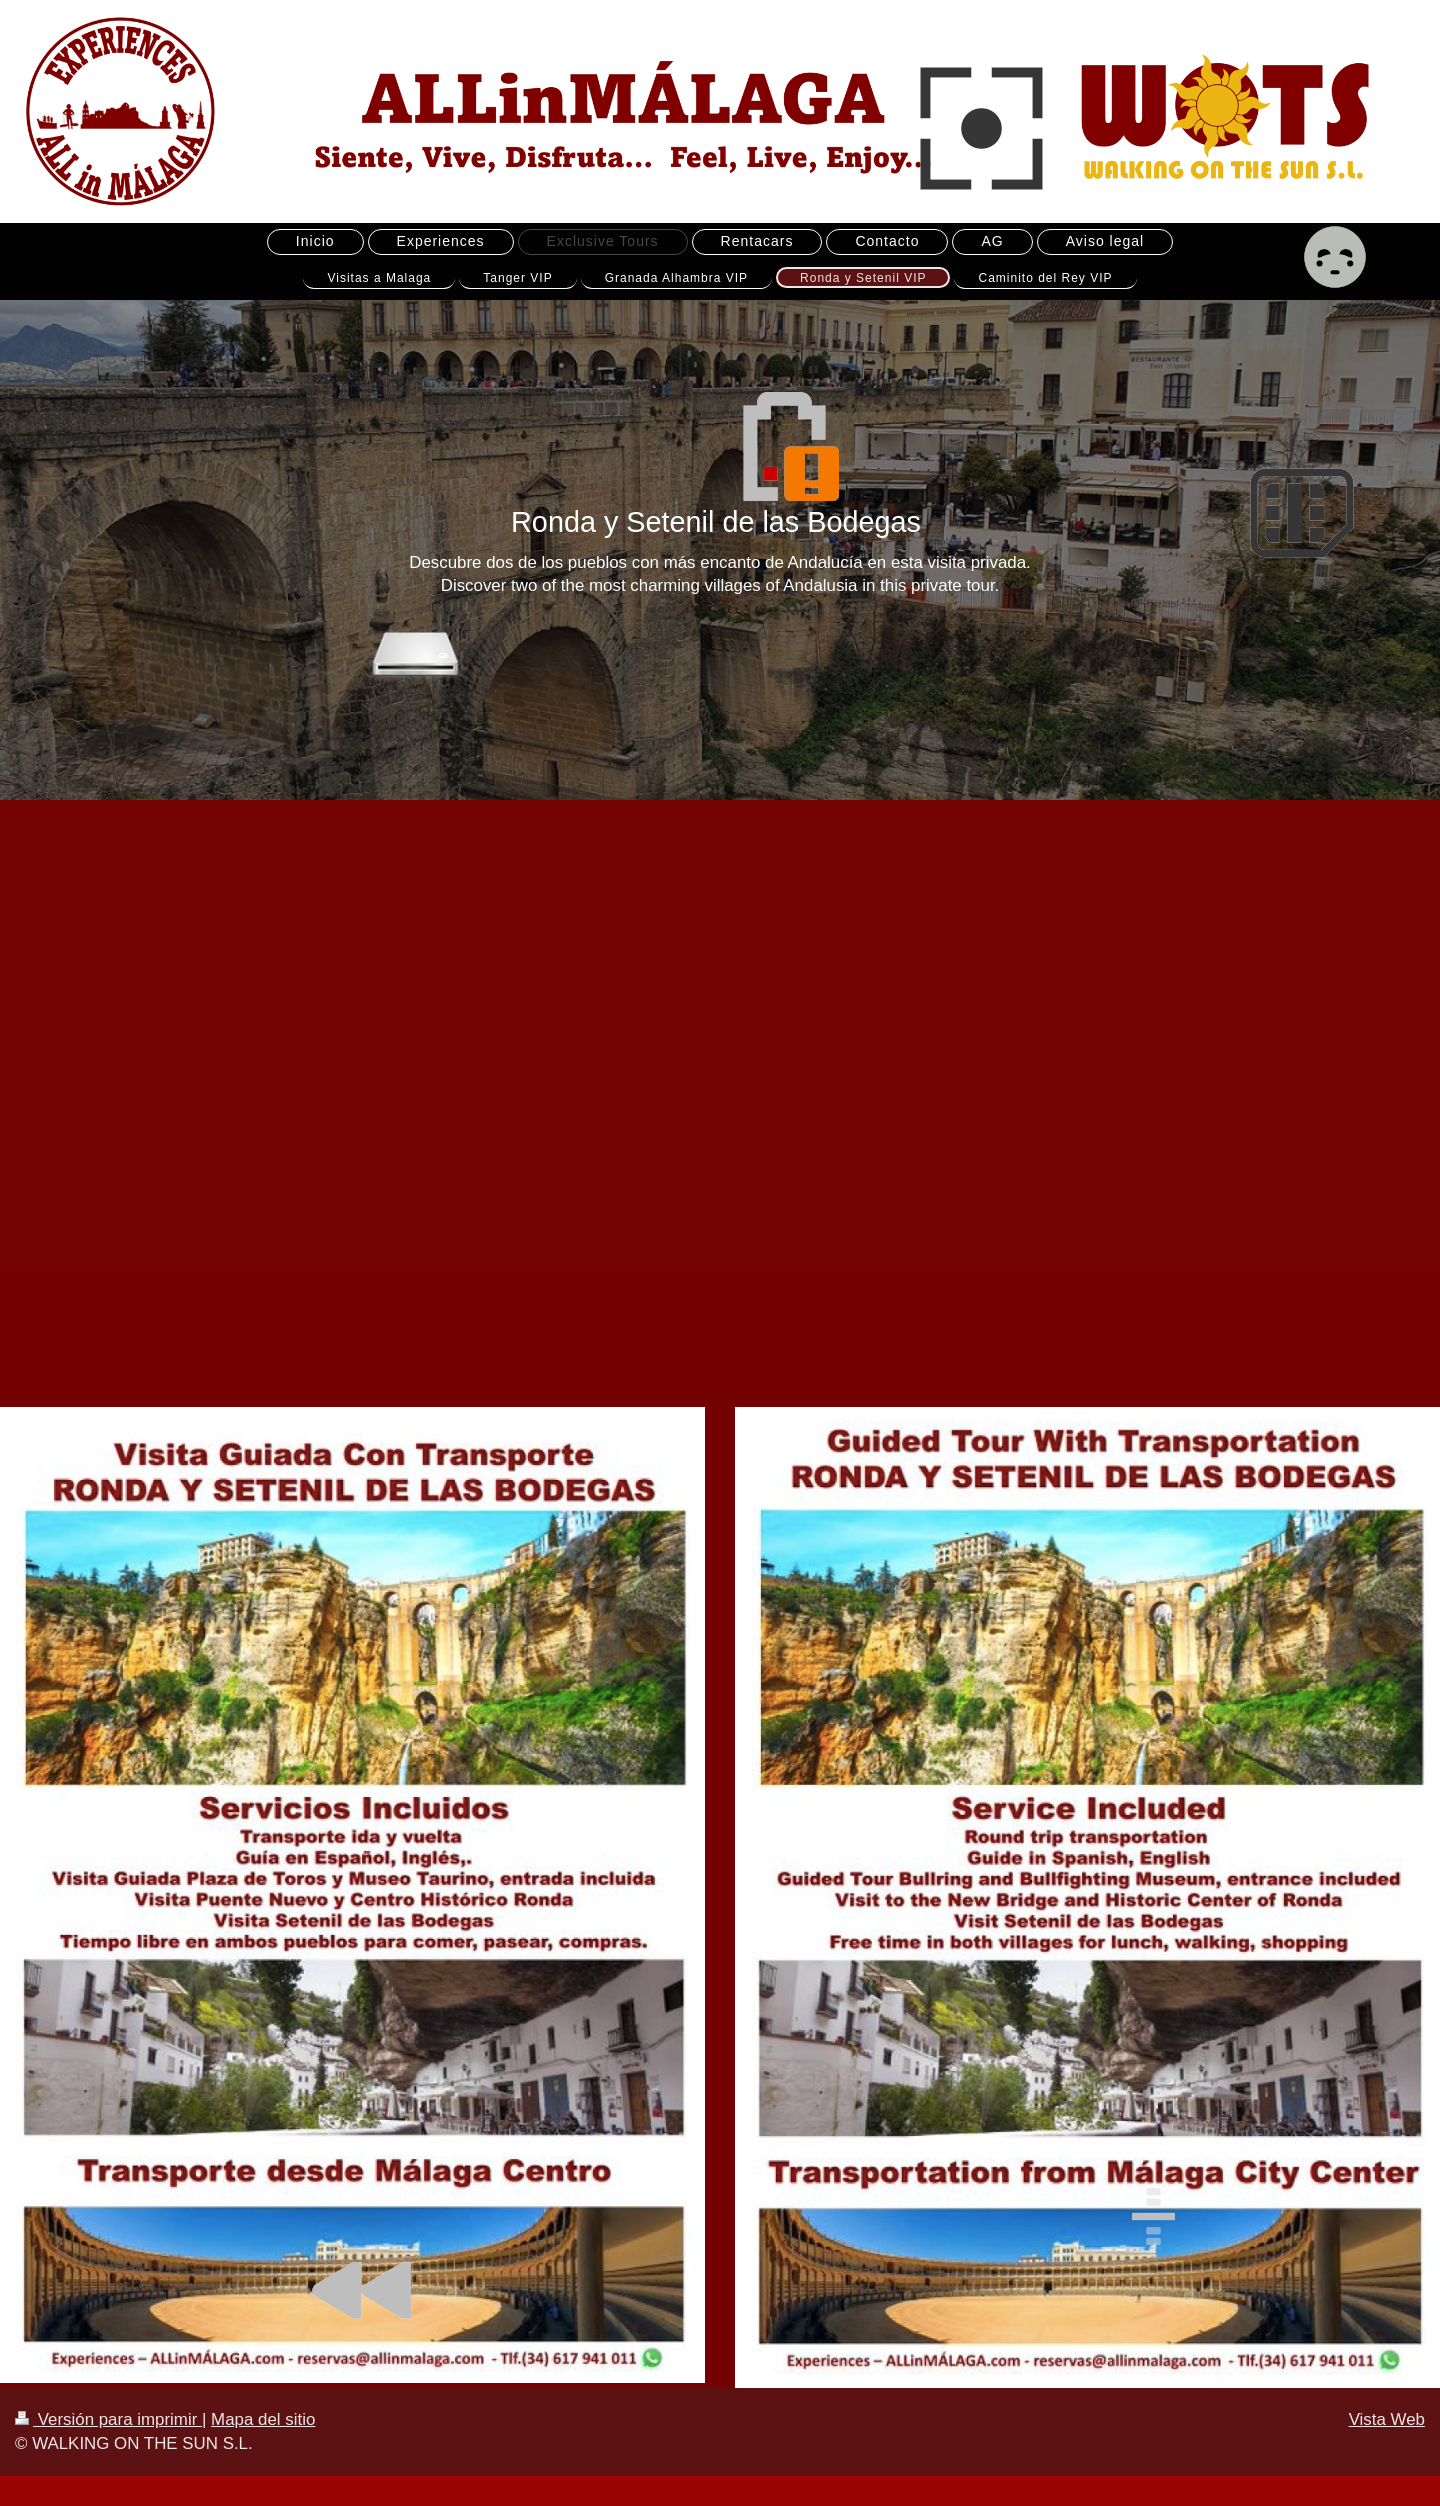 The width and height of the screenshot is (1440, 2506). I want to click on access removable storage device, so click(415, 655).